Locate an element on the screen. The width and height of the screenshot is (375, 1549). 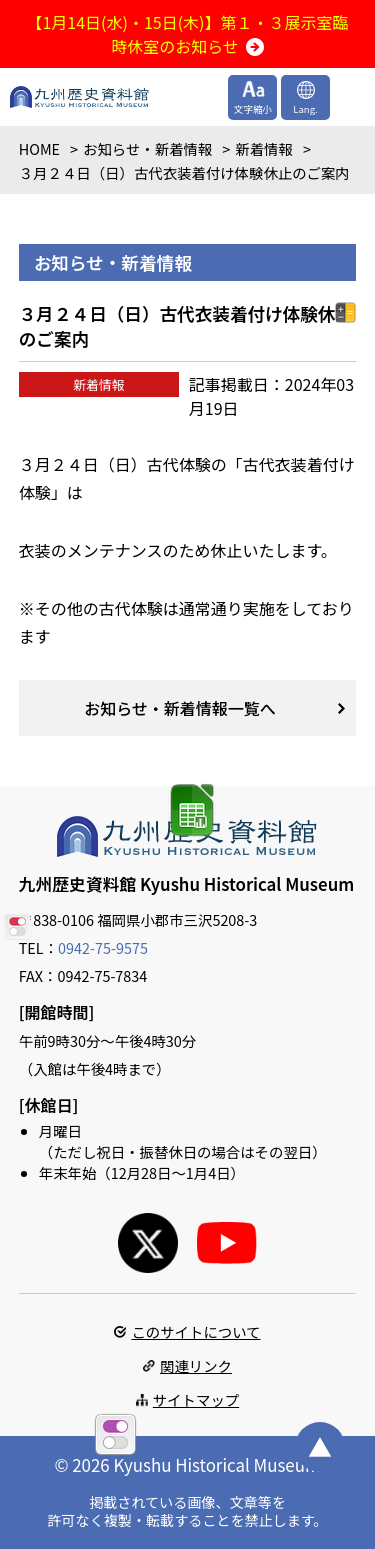
open system tweaks or settings customization is located at coordinates (115, 1434).